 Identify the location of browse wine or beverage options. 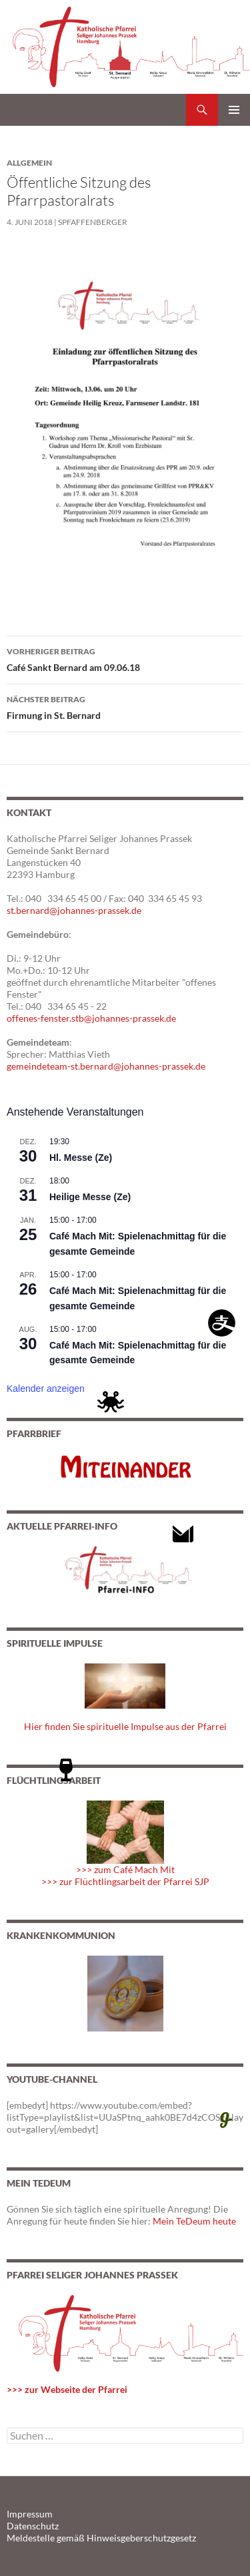
(66, 1769).